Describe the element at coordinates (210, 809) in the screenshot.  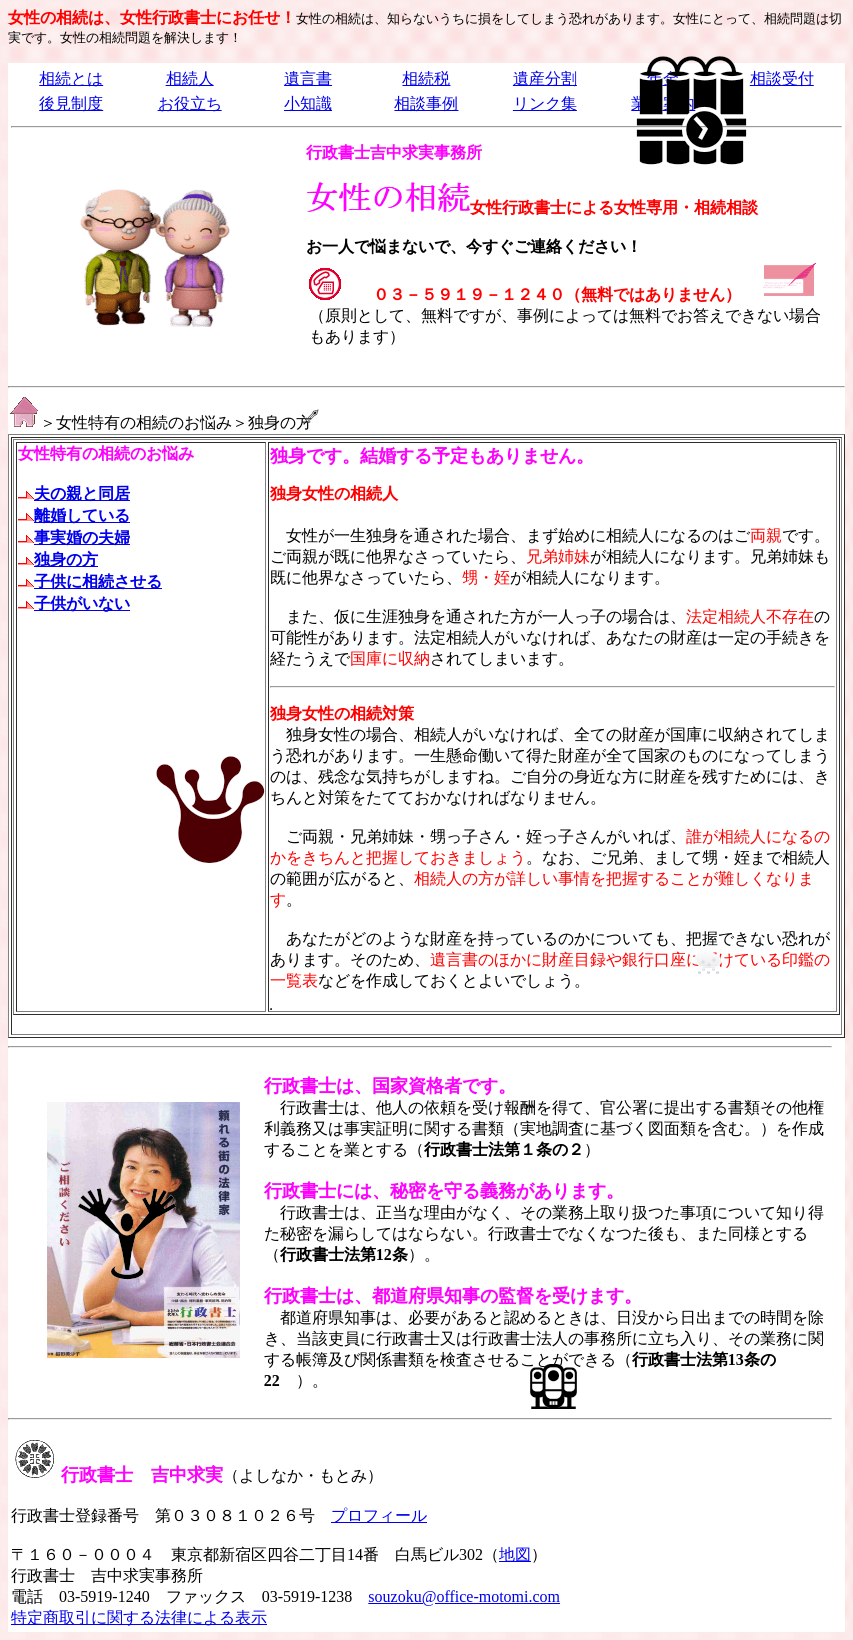
I see `indicates a splash or splatter effect` at that location.